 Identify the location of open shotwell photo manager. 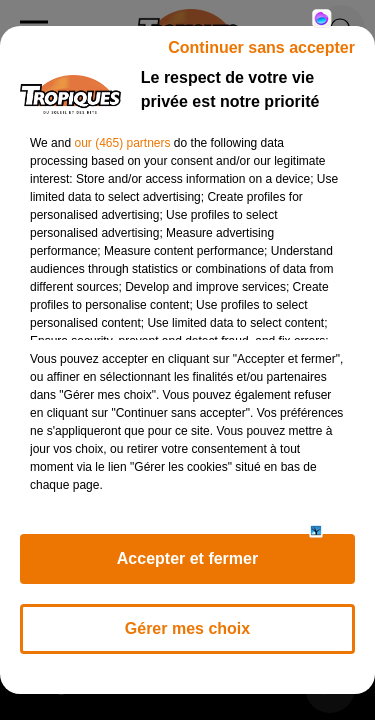
(316, 531).